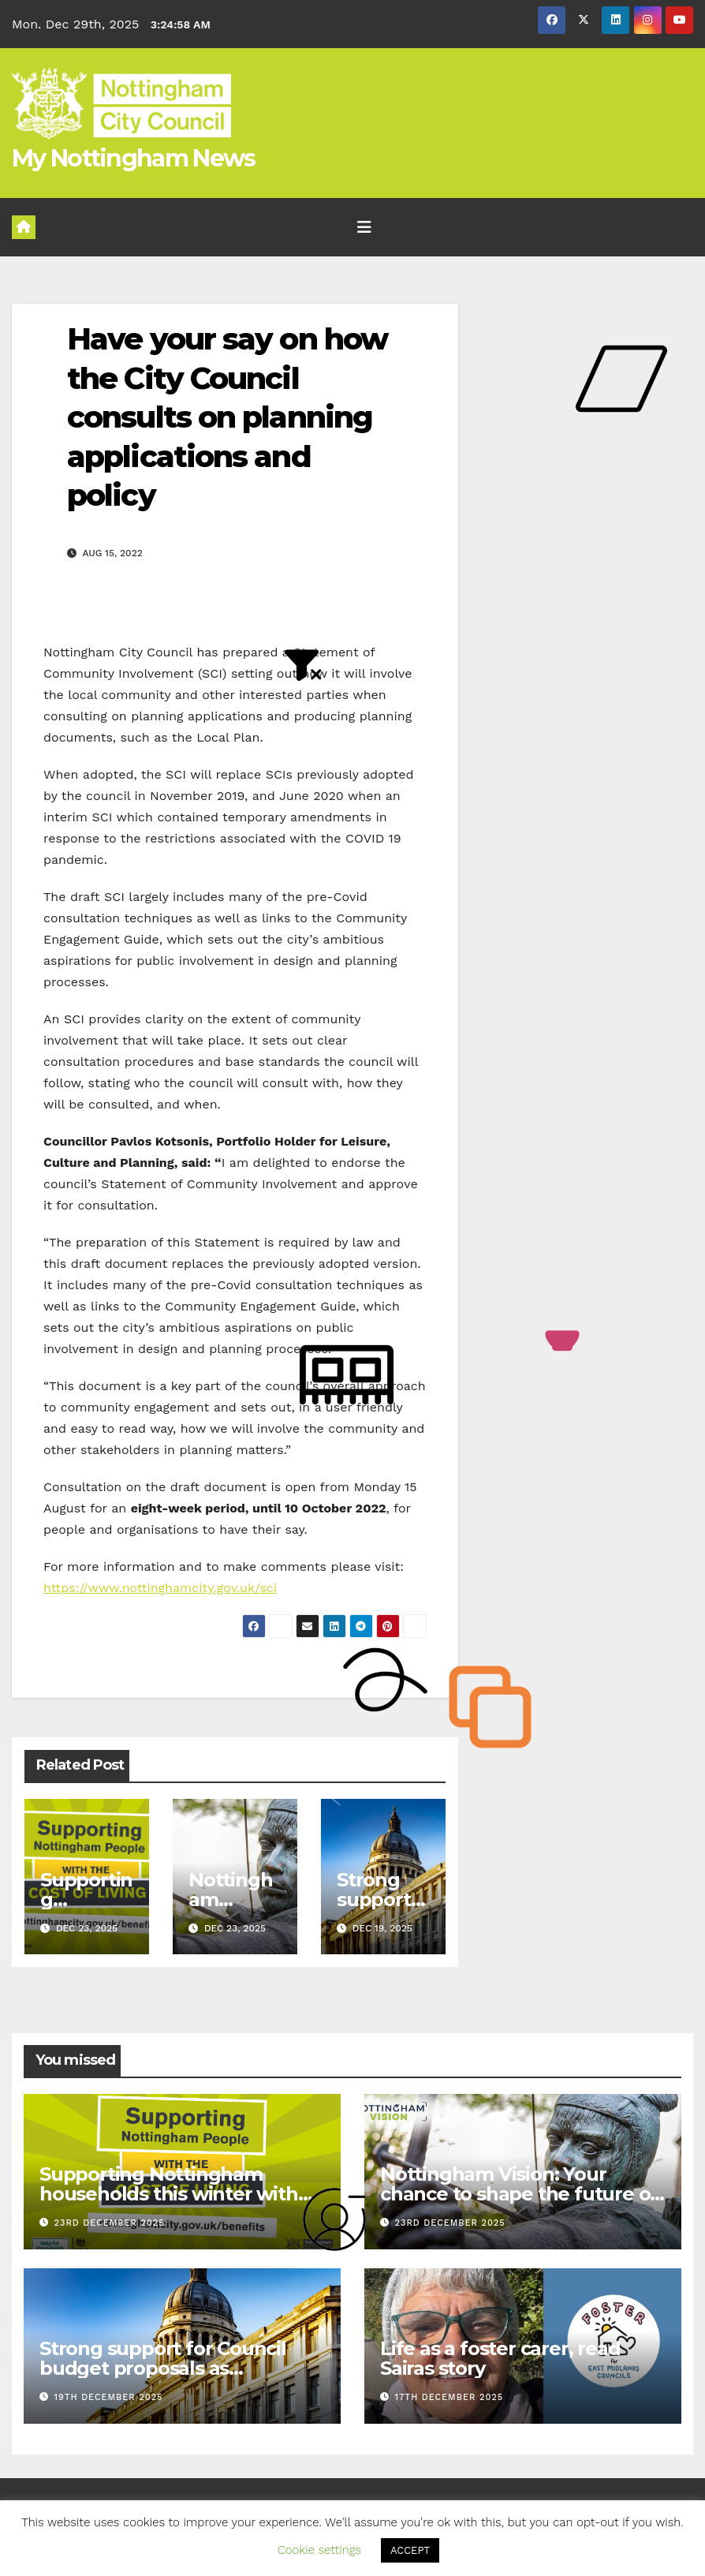 The image size is (705, 2576). Describe the element at coordinates (346, 1373) in the screenshot. I see `view system memory or RAM usage` at that location.